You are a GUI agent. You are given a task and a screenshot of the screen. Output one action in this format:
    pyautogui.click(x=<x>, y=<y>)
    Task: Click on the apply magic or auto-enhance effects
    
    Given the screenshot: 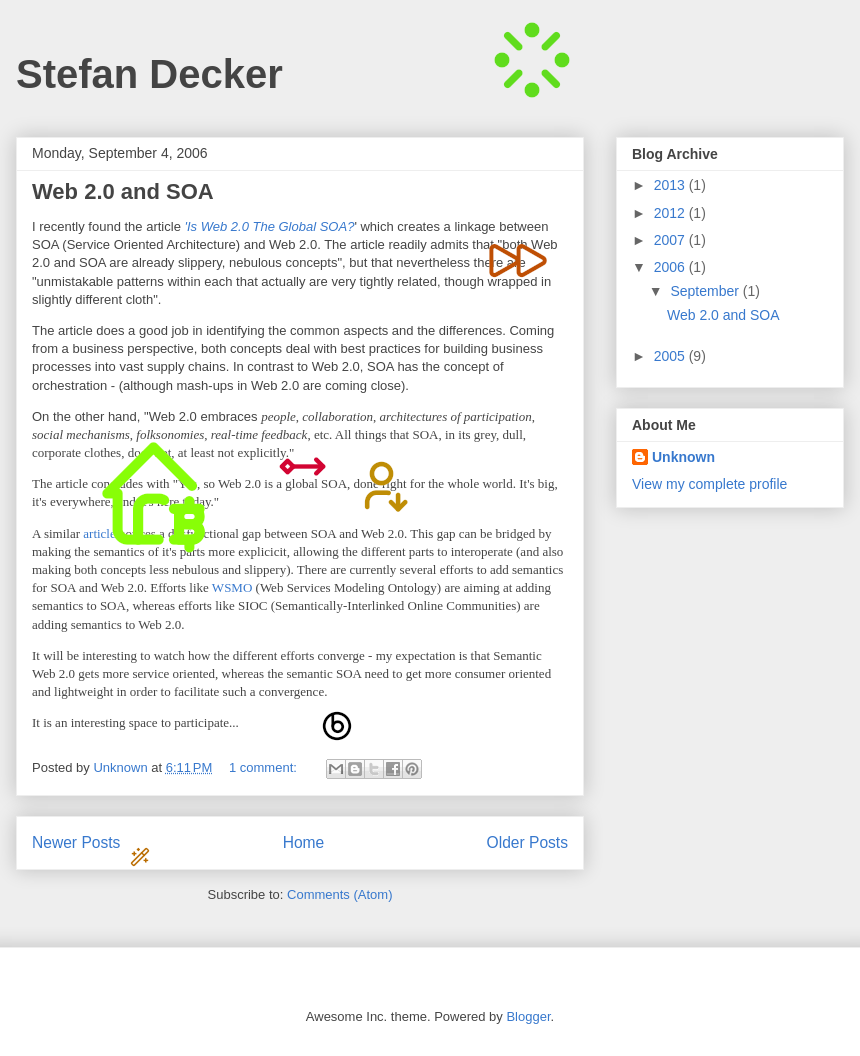 What is the action you would take?
    pyautogui.click(x=140, y=857)
    